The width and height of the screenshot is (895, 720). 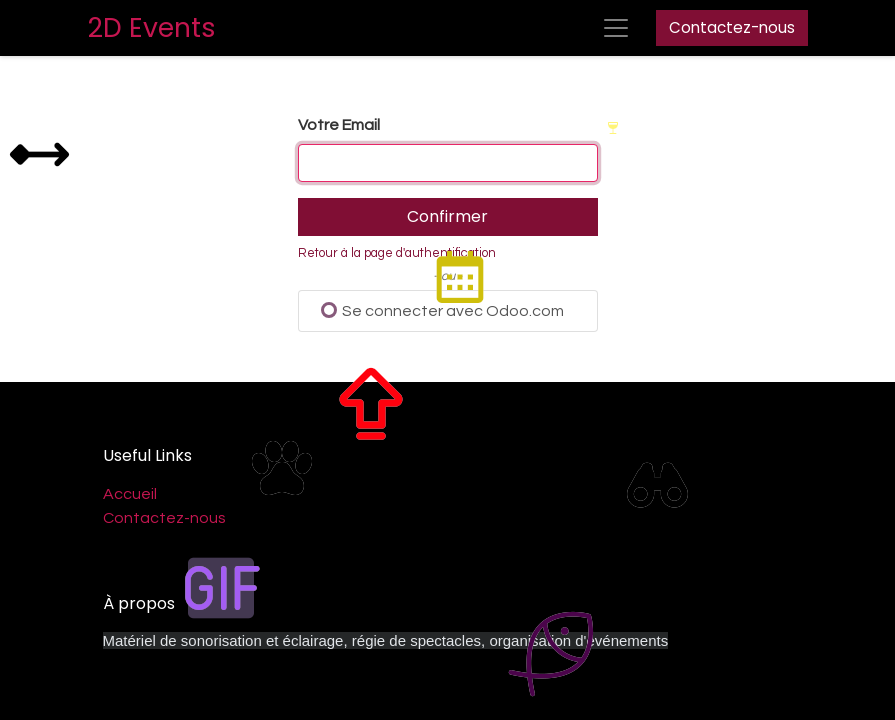 I want to click on browse wine selection or menu, so click(x=613, y=128).